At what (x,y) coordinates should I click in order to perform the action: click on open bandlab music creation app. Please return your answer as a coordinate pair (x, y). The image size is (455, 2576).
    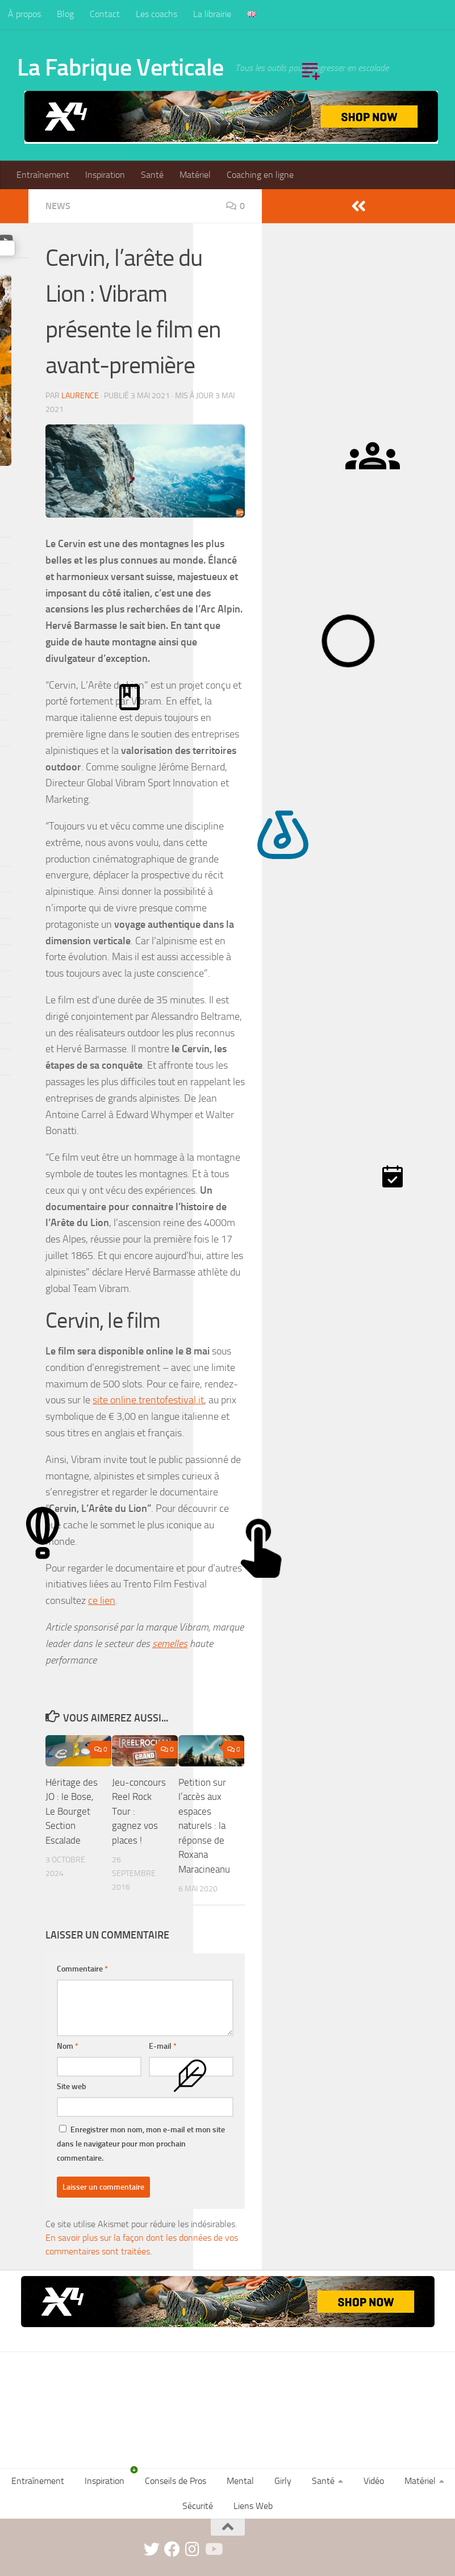
    Looking at the image, I should click on (283, 833).